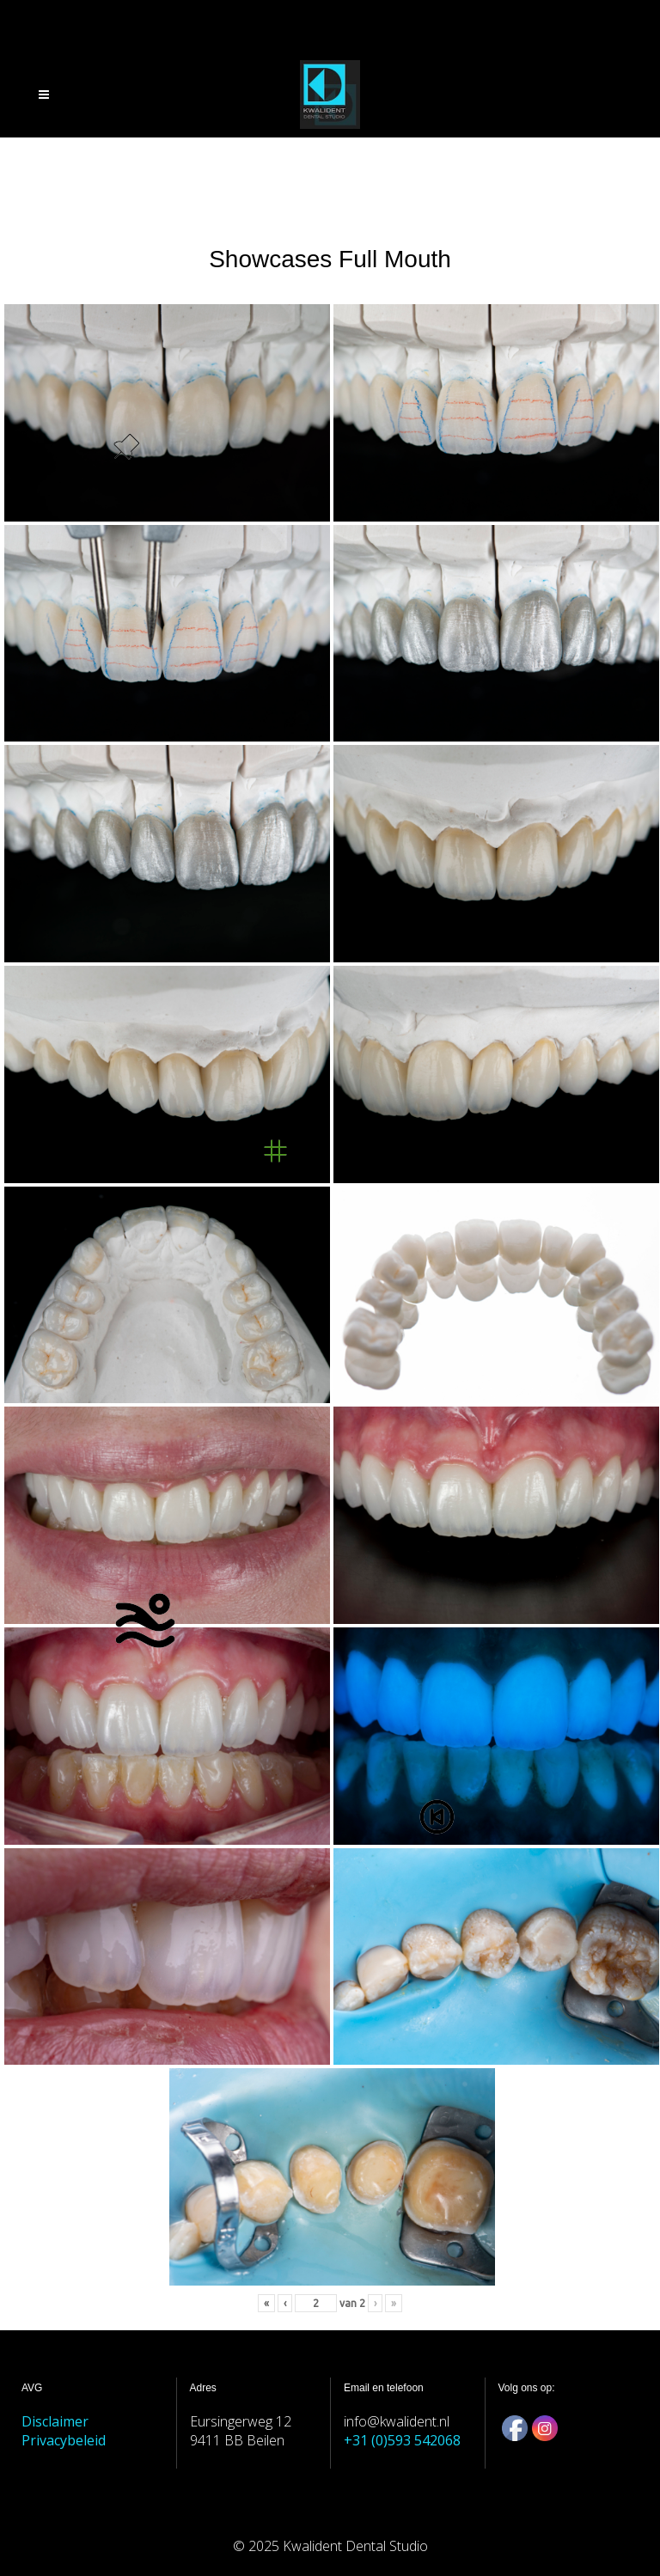 The height and width of the screenshot is (2576, 660). Describe the element at coordinates (275, 1151) in the screenshot. I see `view or browse hashtags` at that location.